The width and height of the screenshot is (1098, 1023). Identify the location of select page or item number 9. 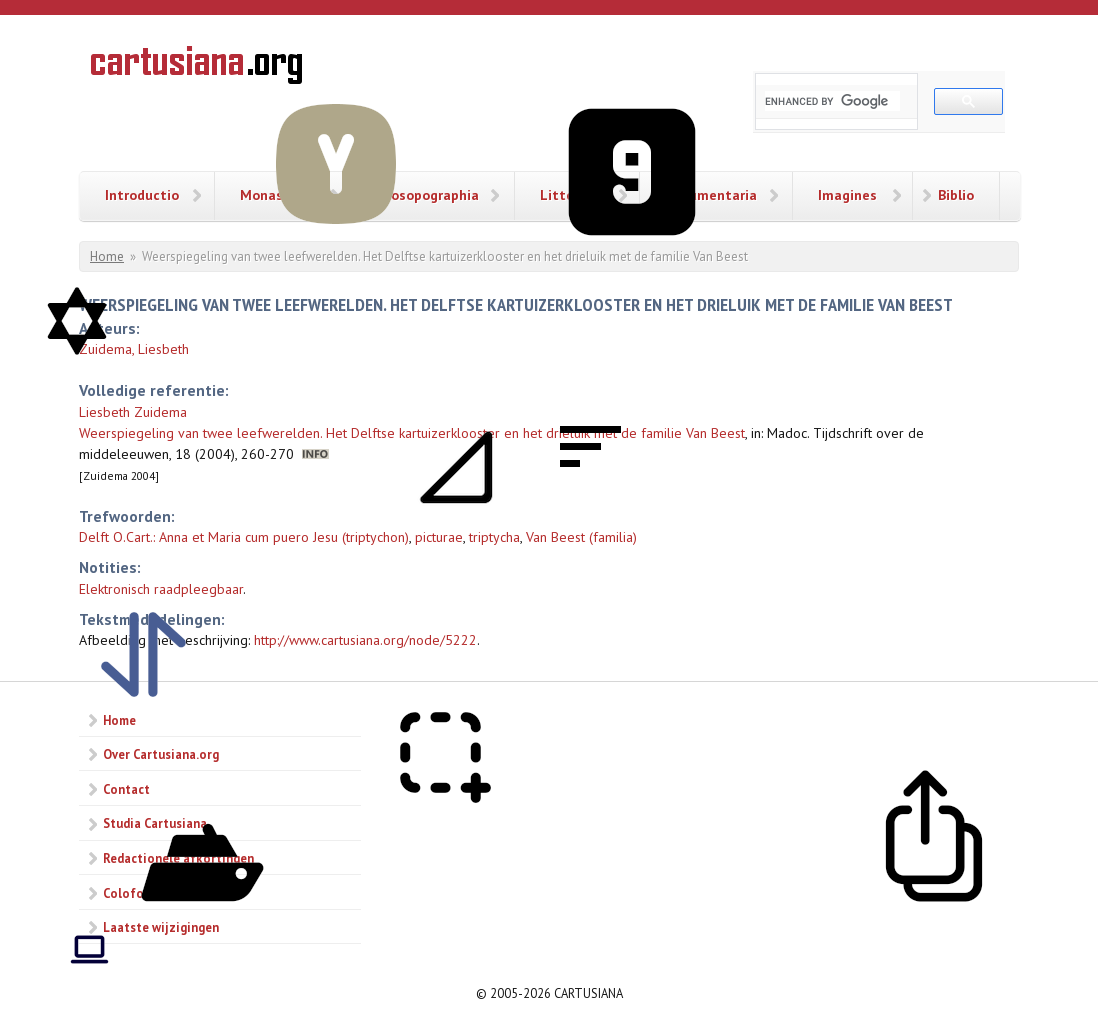
(632, 172).